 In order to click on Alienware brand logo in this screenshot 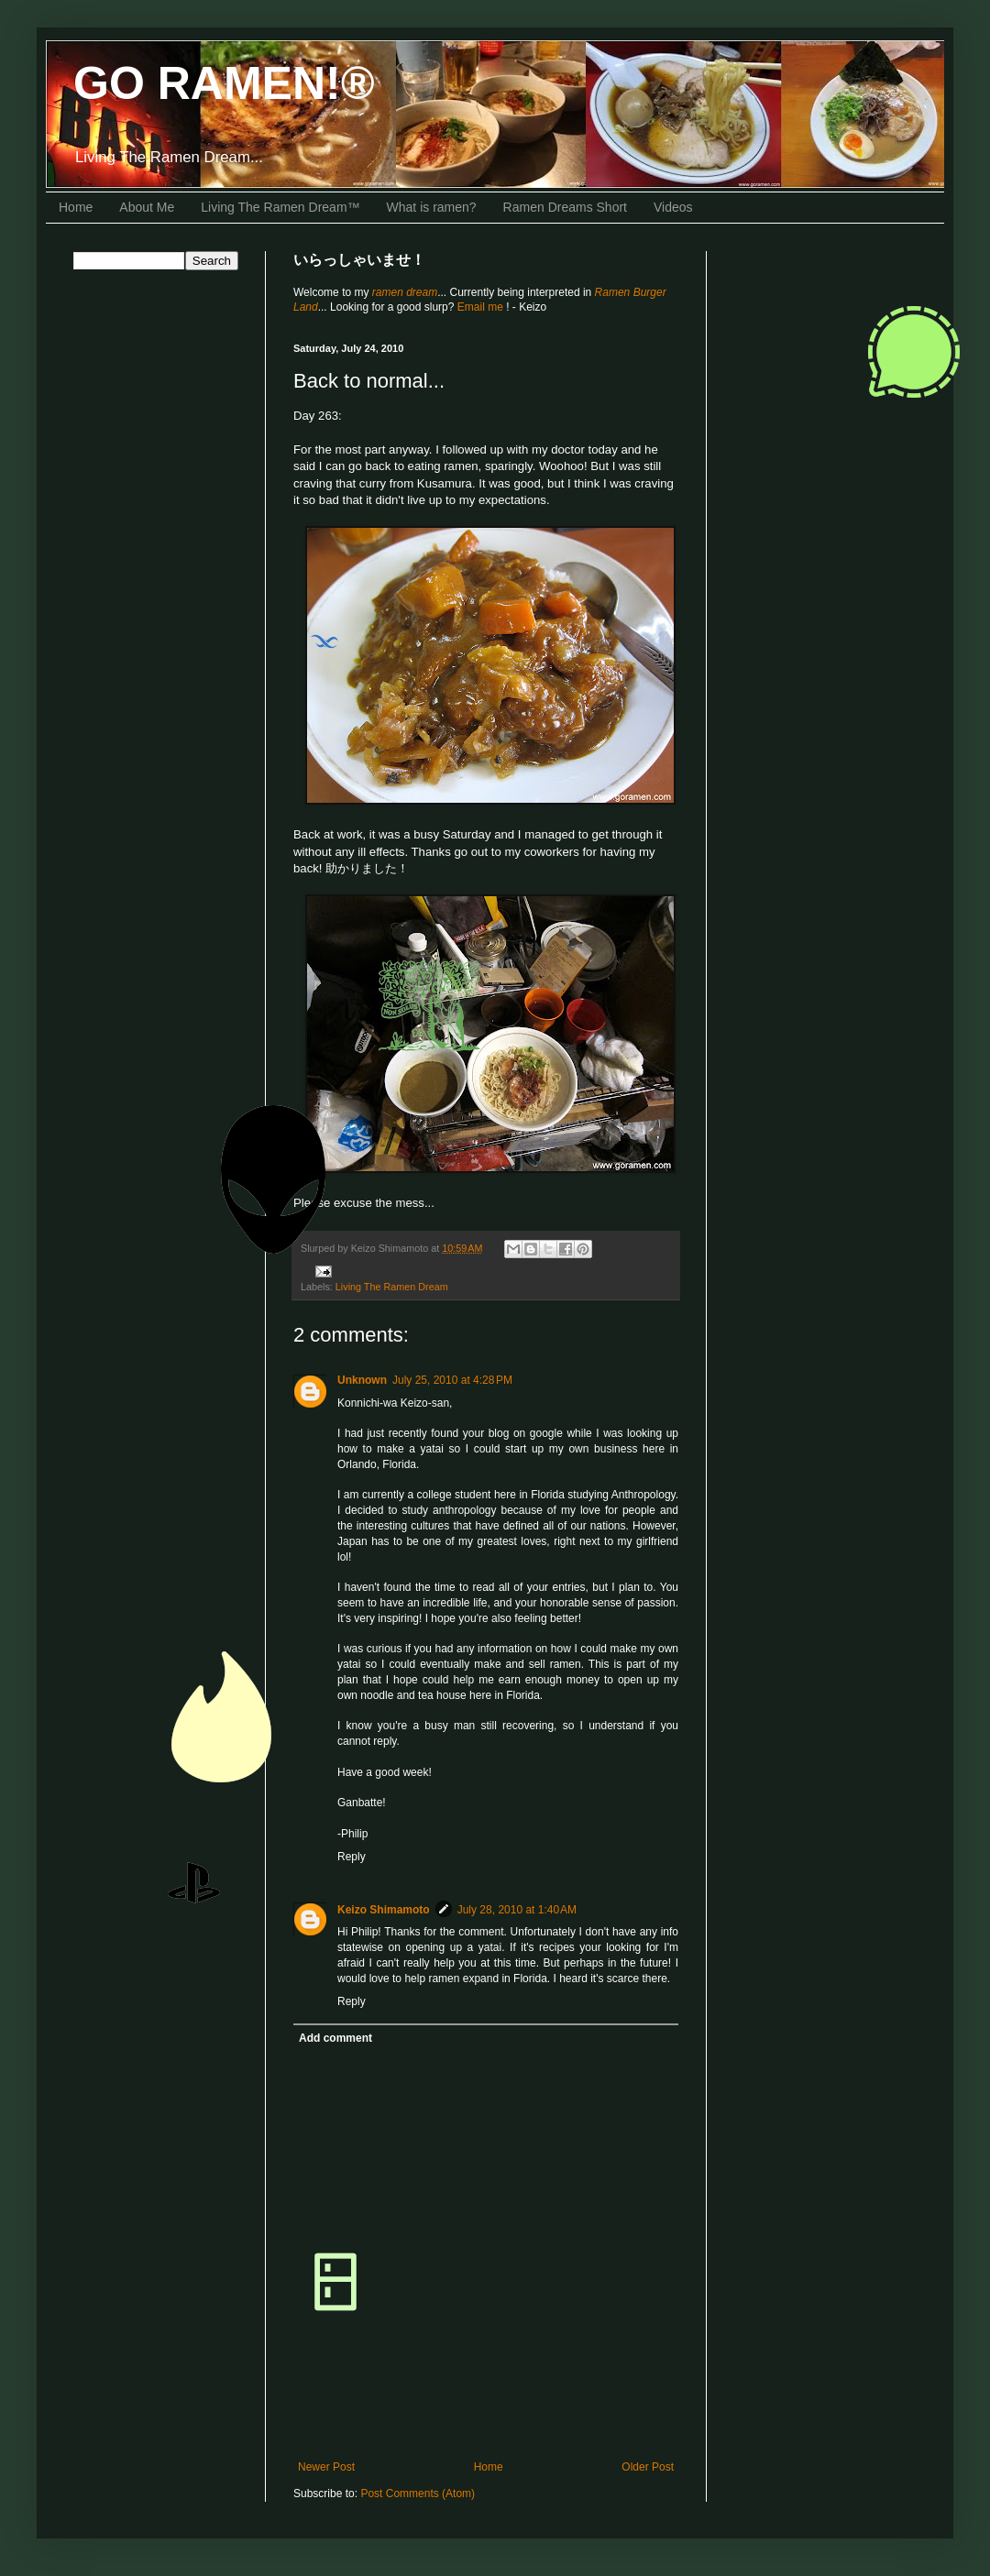, I will do `click(273, 1179)`.